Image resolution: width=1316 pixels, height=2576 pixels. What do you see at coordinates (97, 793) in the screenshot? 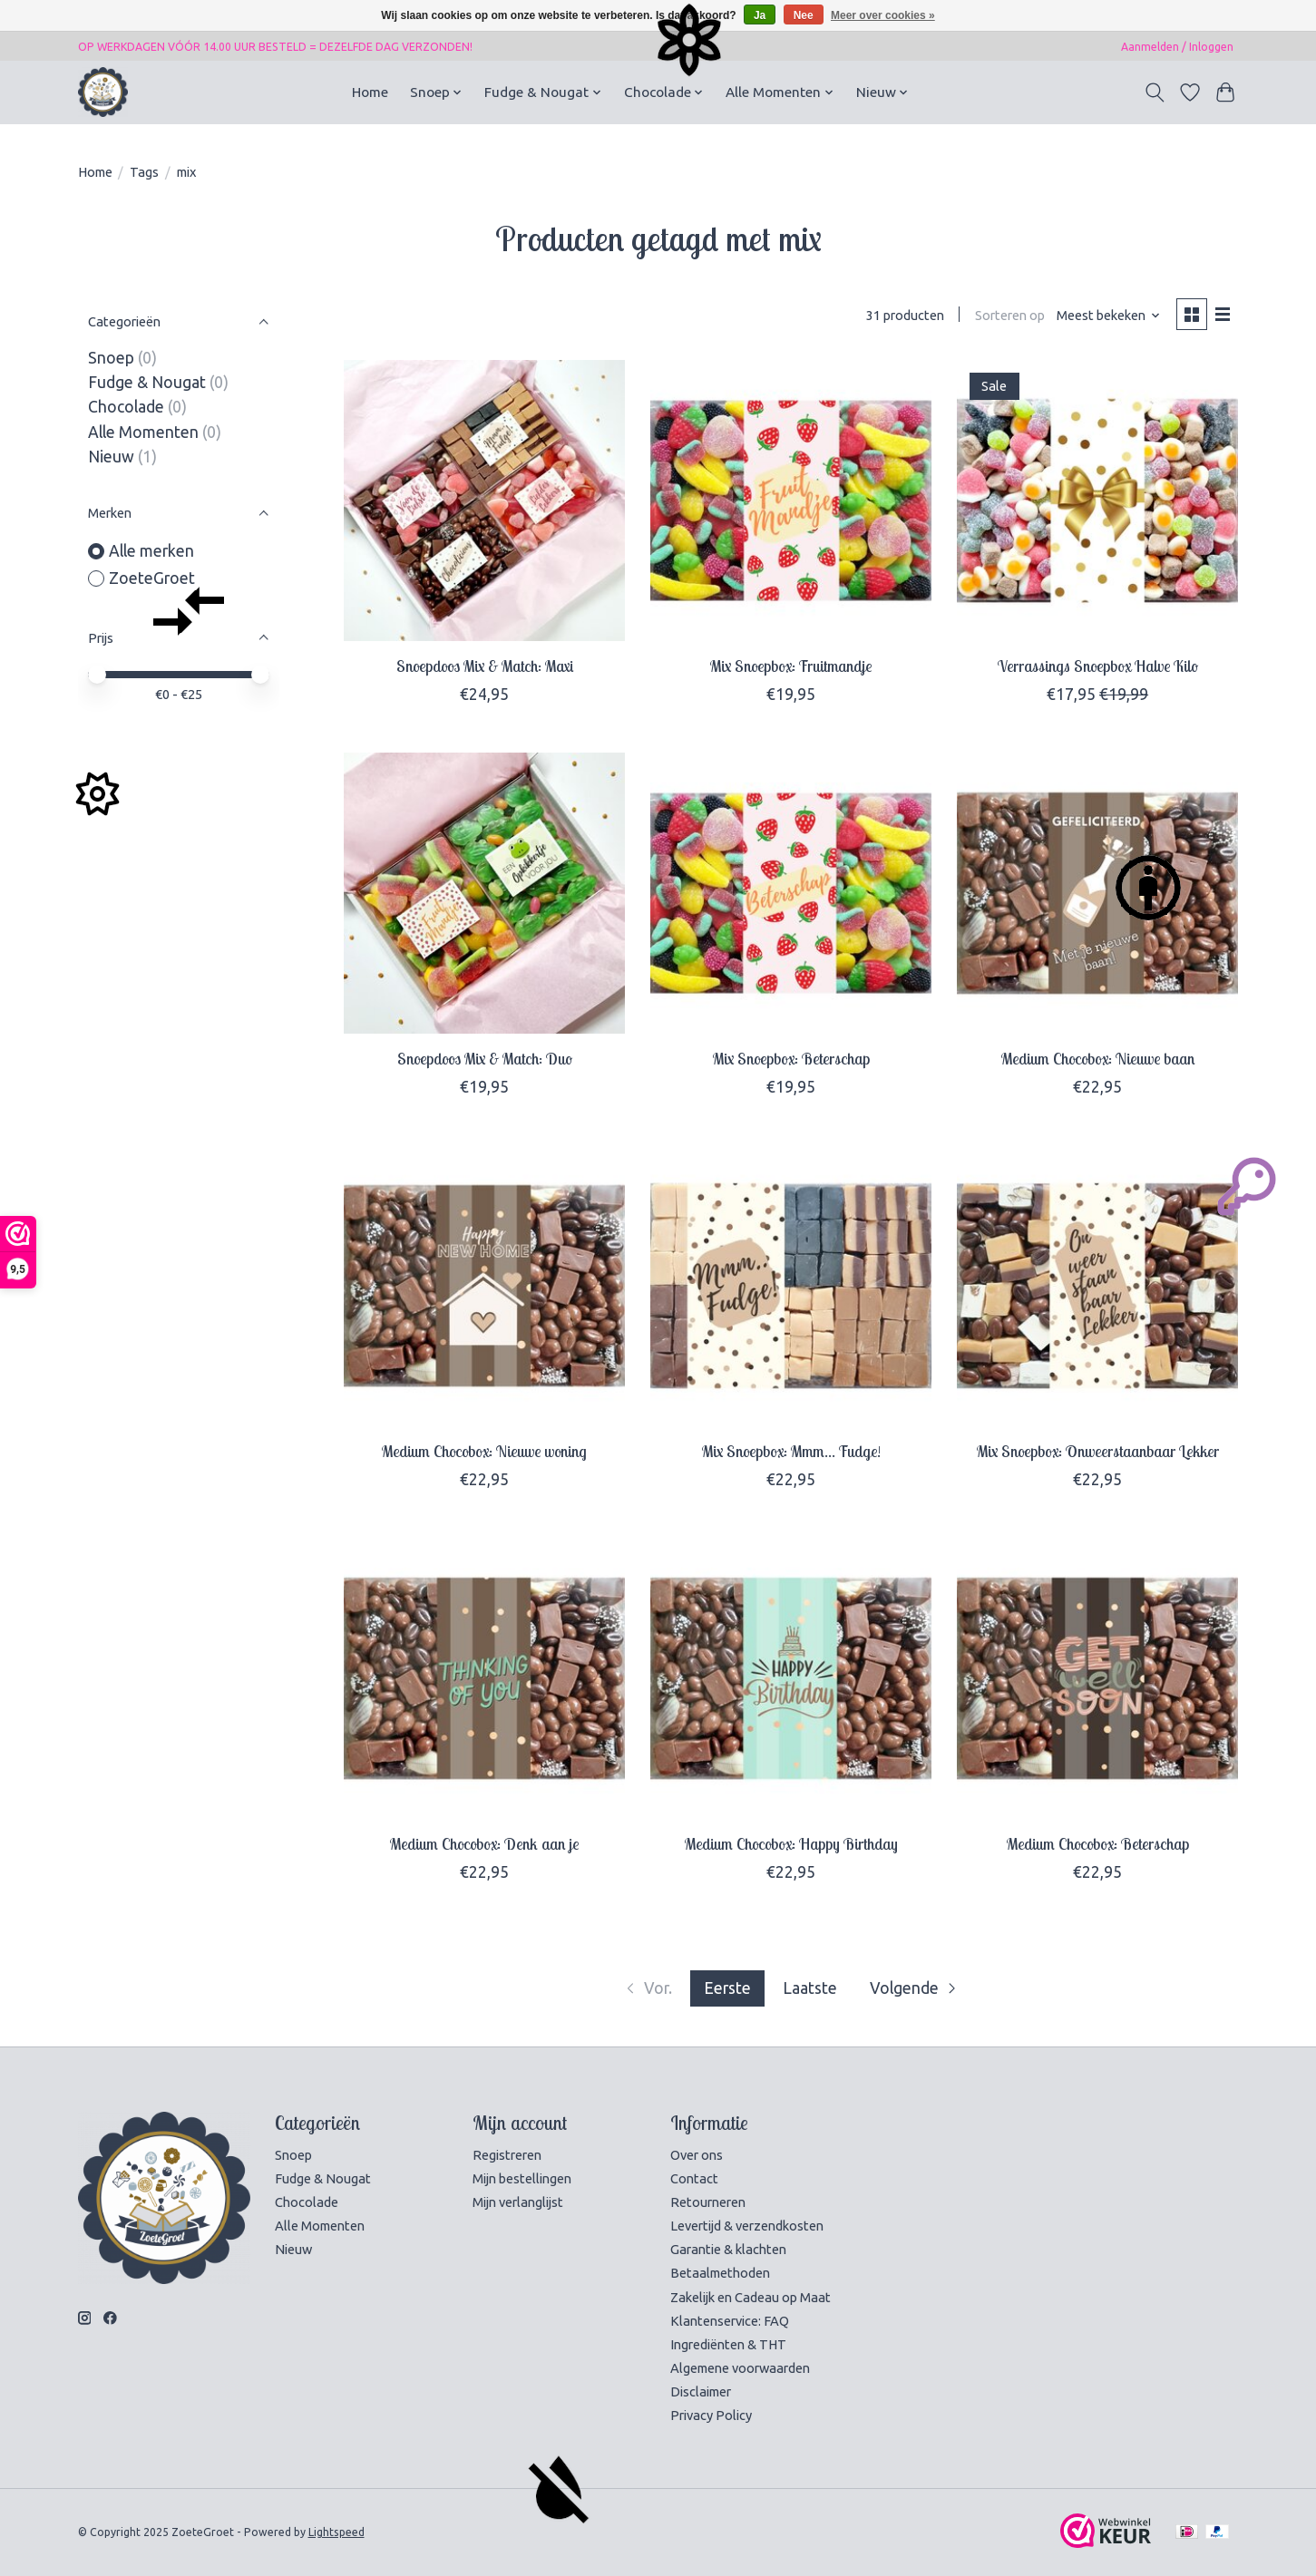
I see `toggle light mode or bright theme` at bounding box center [97, 793].